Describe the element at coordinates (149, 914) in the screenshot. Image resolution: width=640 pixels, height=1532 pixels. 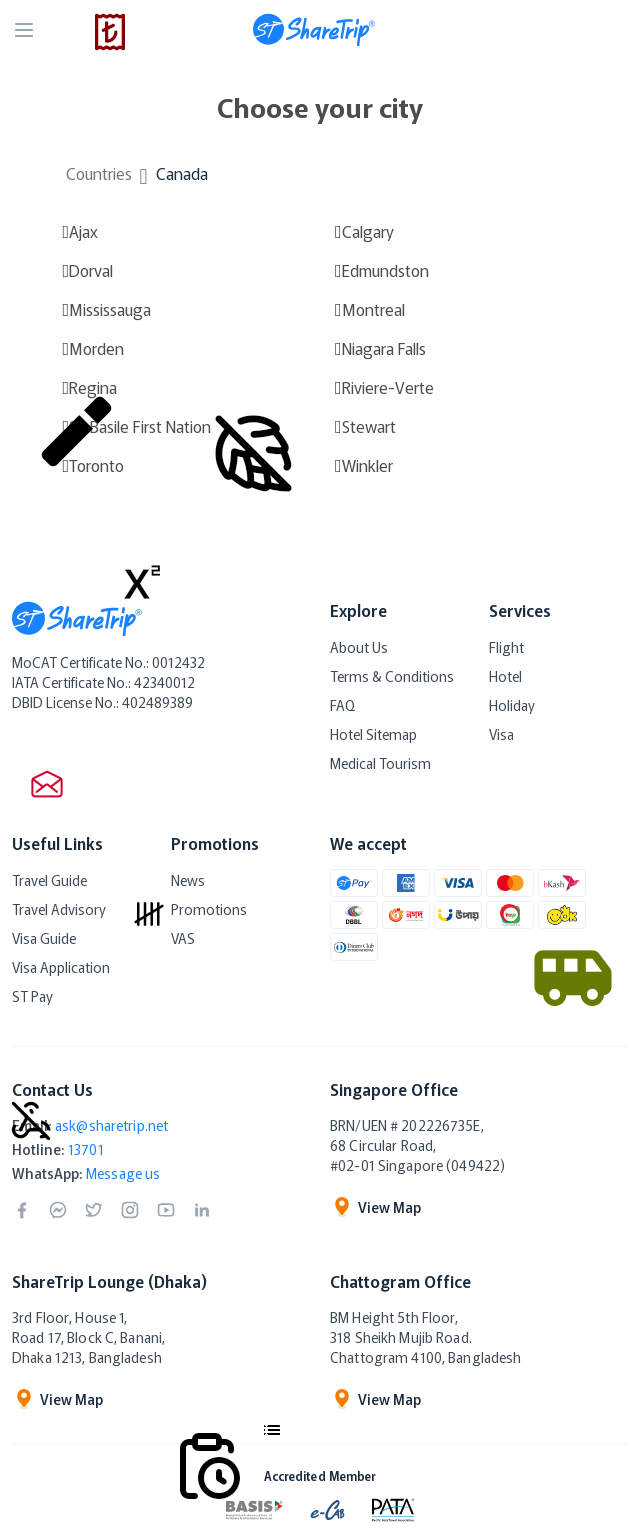
I see `indicates a count of five items` at that location.